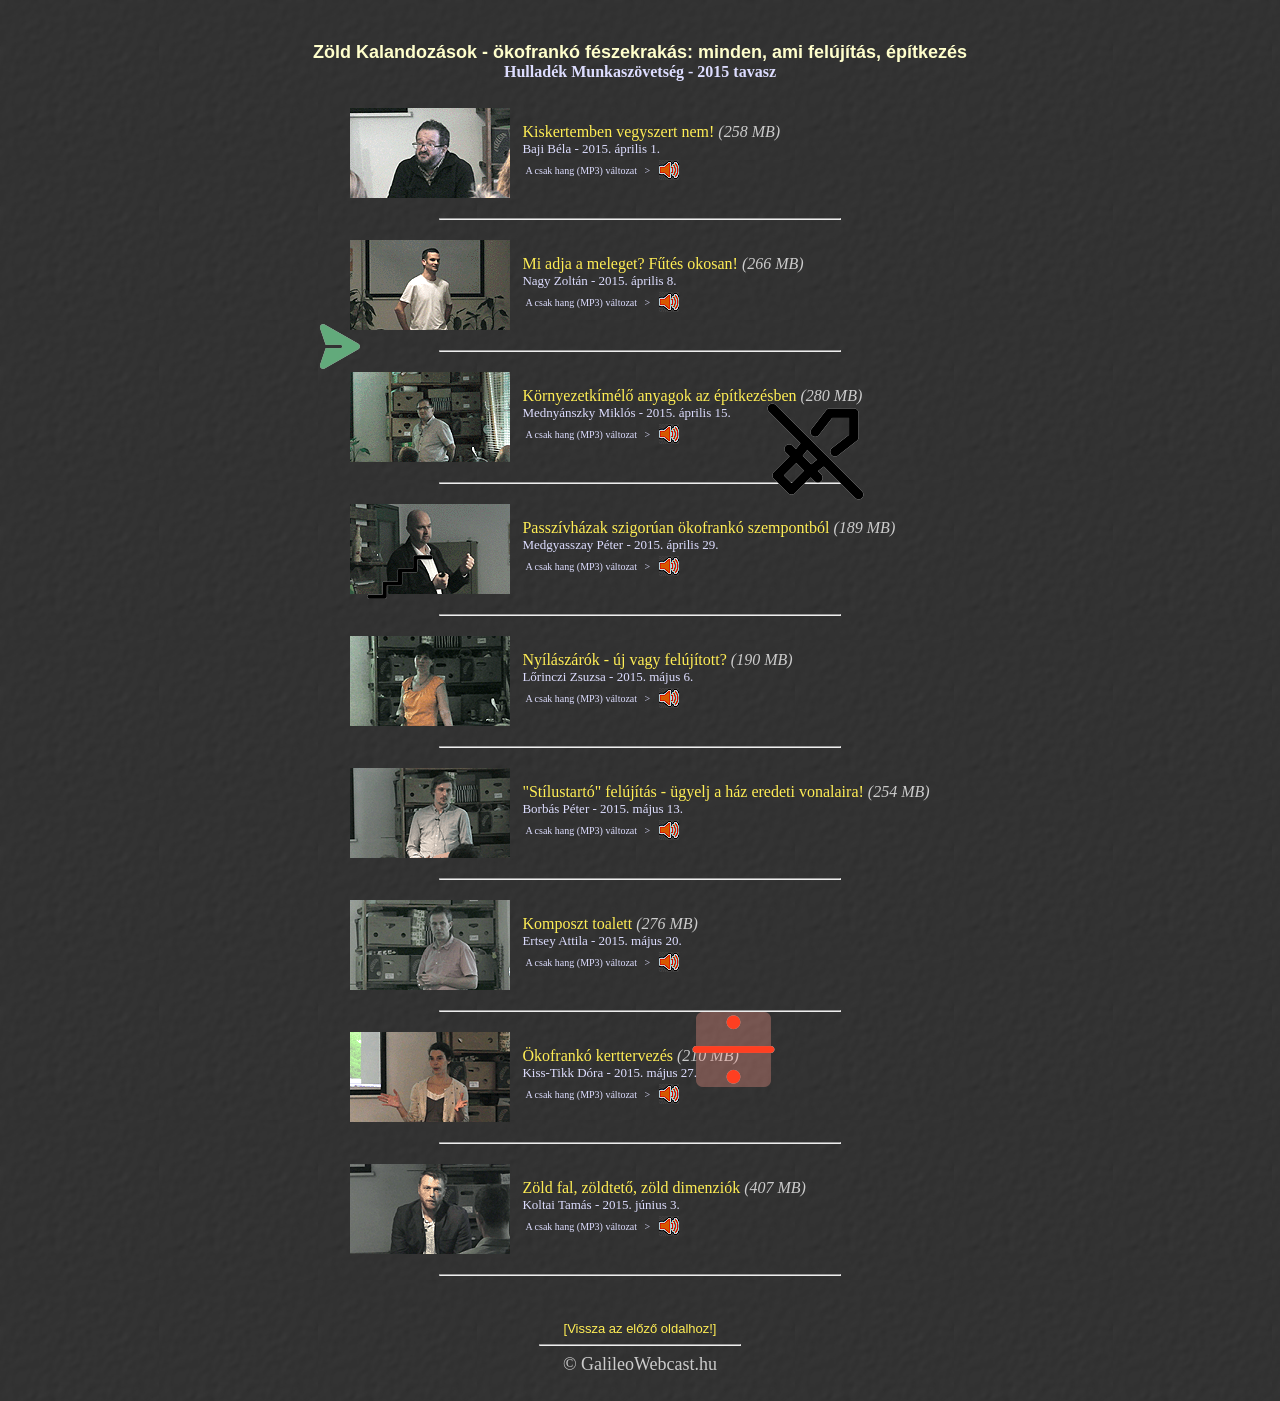 This screenshot has width=1280, height=1401. I want to click on perform division calculation, so click(733, 1049).